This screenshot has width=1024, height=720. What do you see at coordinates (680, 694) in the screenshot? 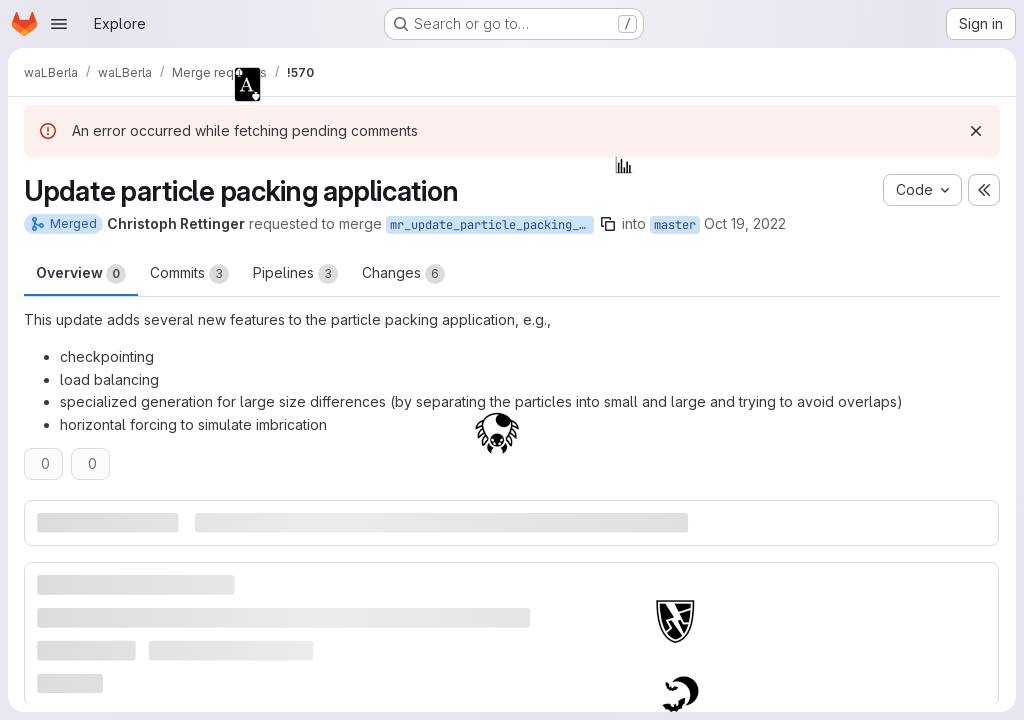
I see `toggle night mode or dark theme` at bounding box center [680, 694].